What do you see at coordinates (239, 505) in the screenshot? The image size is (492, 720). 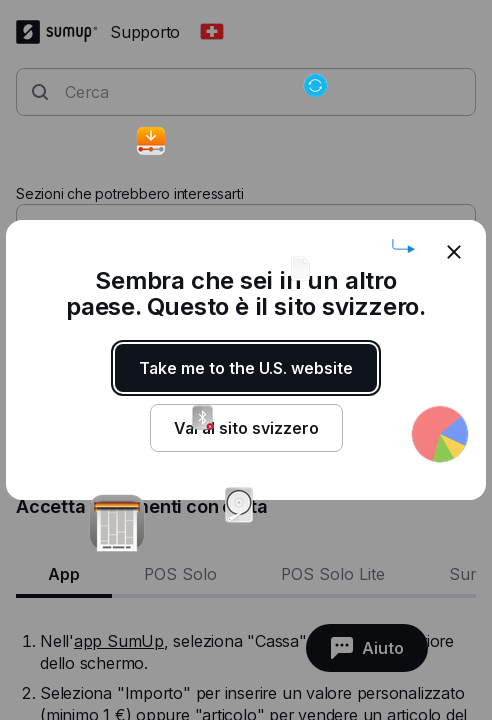 I see `open disk management utility` at bounding box center [239, 505].